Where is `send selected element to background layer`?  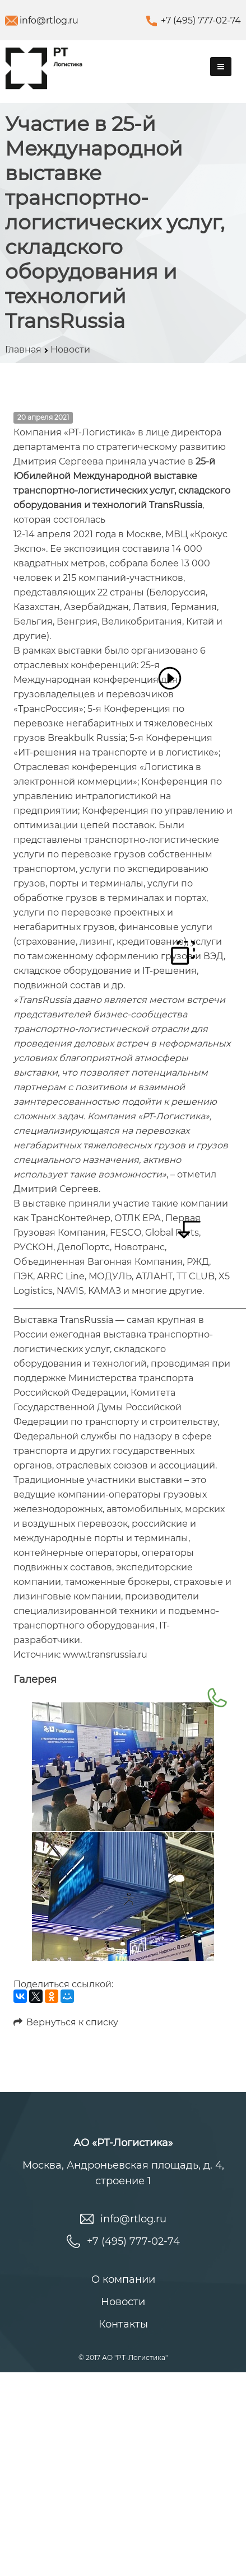
send selected element to background layer is located at coordinates (183, 952).